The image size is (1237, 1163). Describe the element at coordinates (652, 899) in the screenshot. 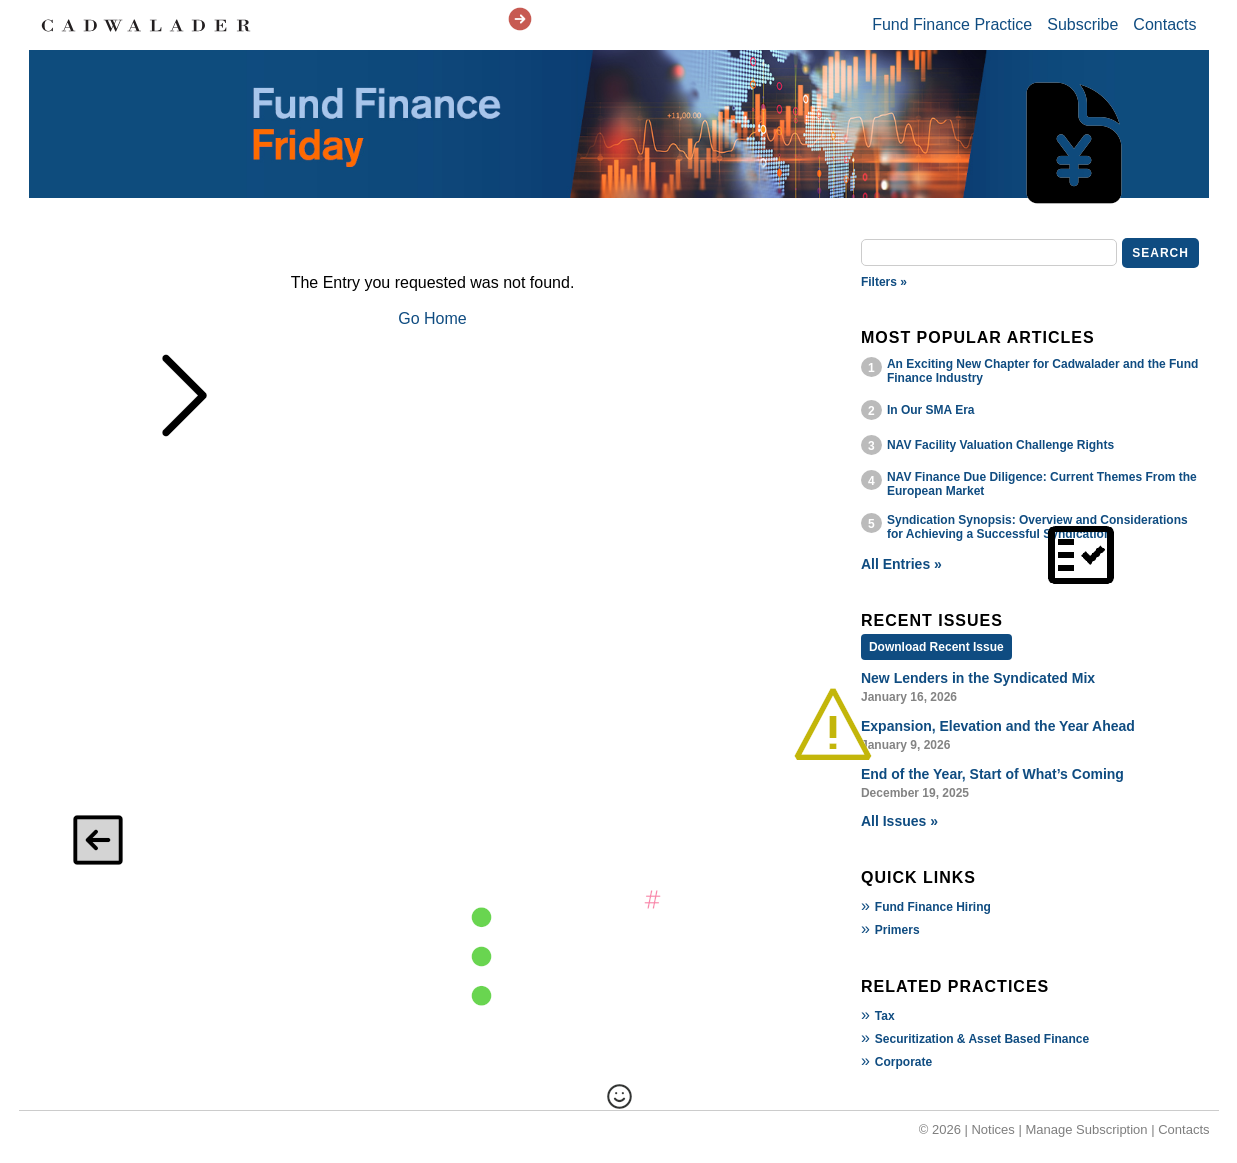

I see `add or search hashtags` at that location.